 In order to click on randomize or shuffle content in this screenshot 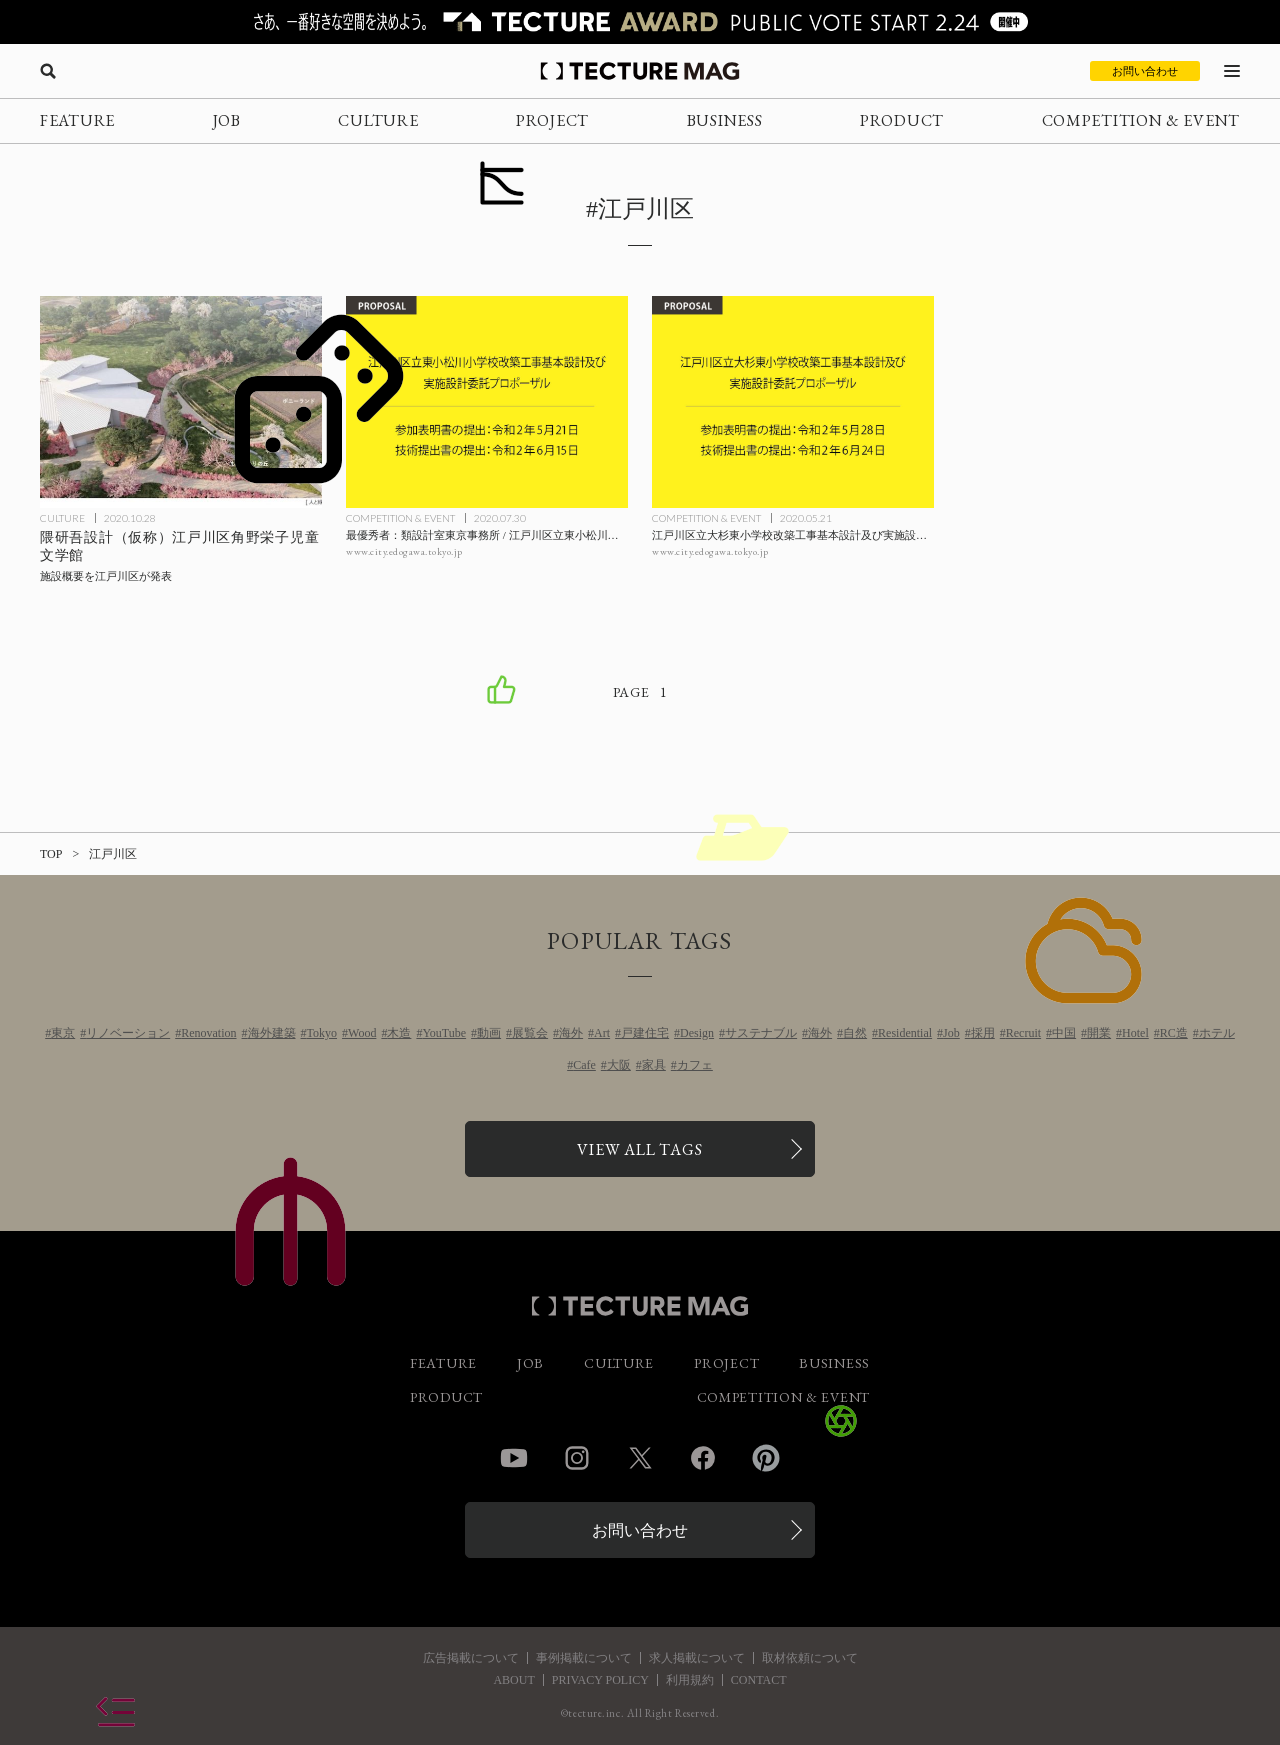, I will do `click(319, 399)`.